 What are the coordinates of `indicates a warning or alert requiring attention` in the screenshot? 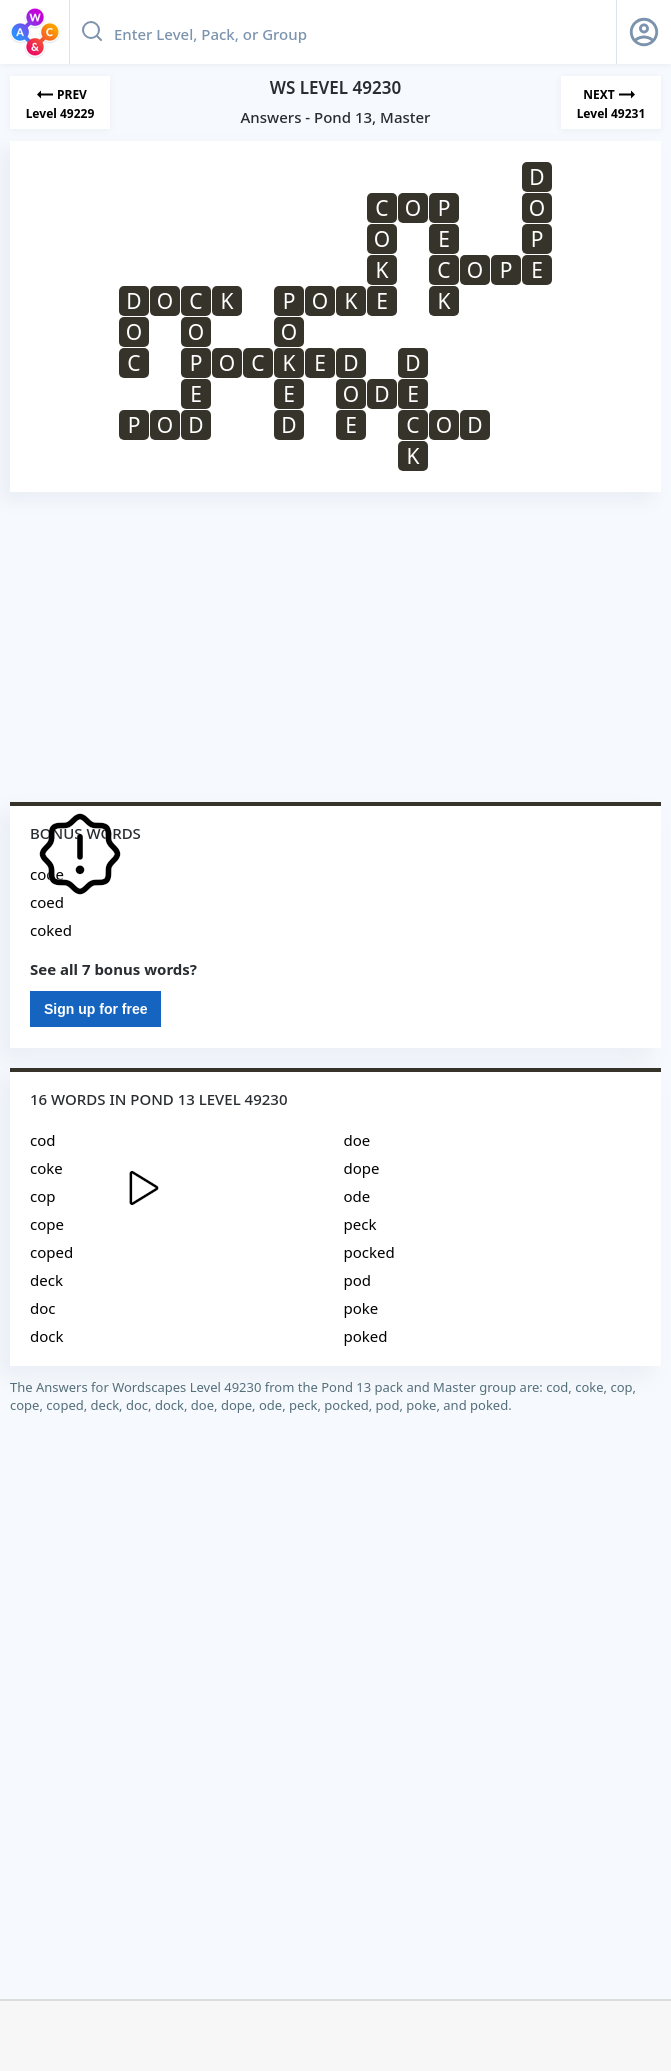 It's located at (80, 854).